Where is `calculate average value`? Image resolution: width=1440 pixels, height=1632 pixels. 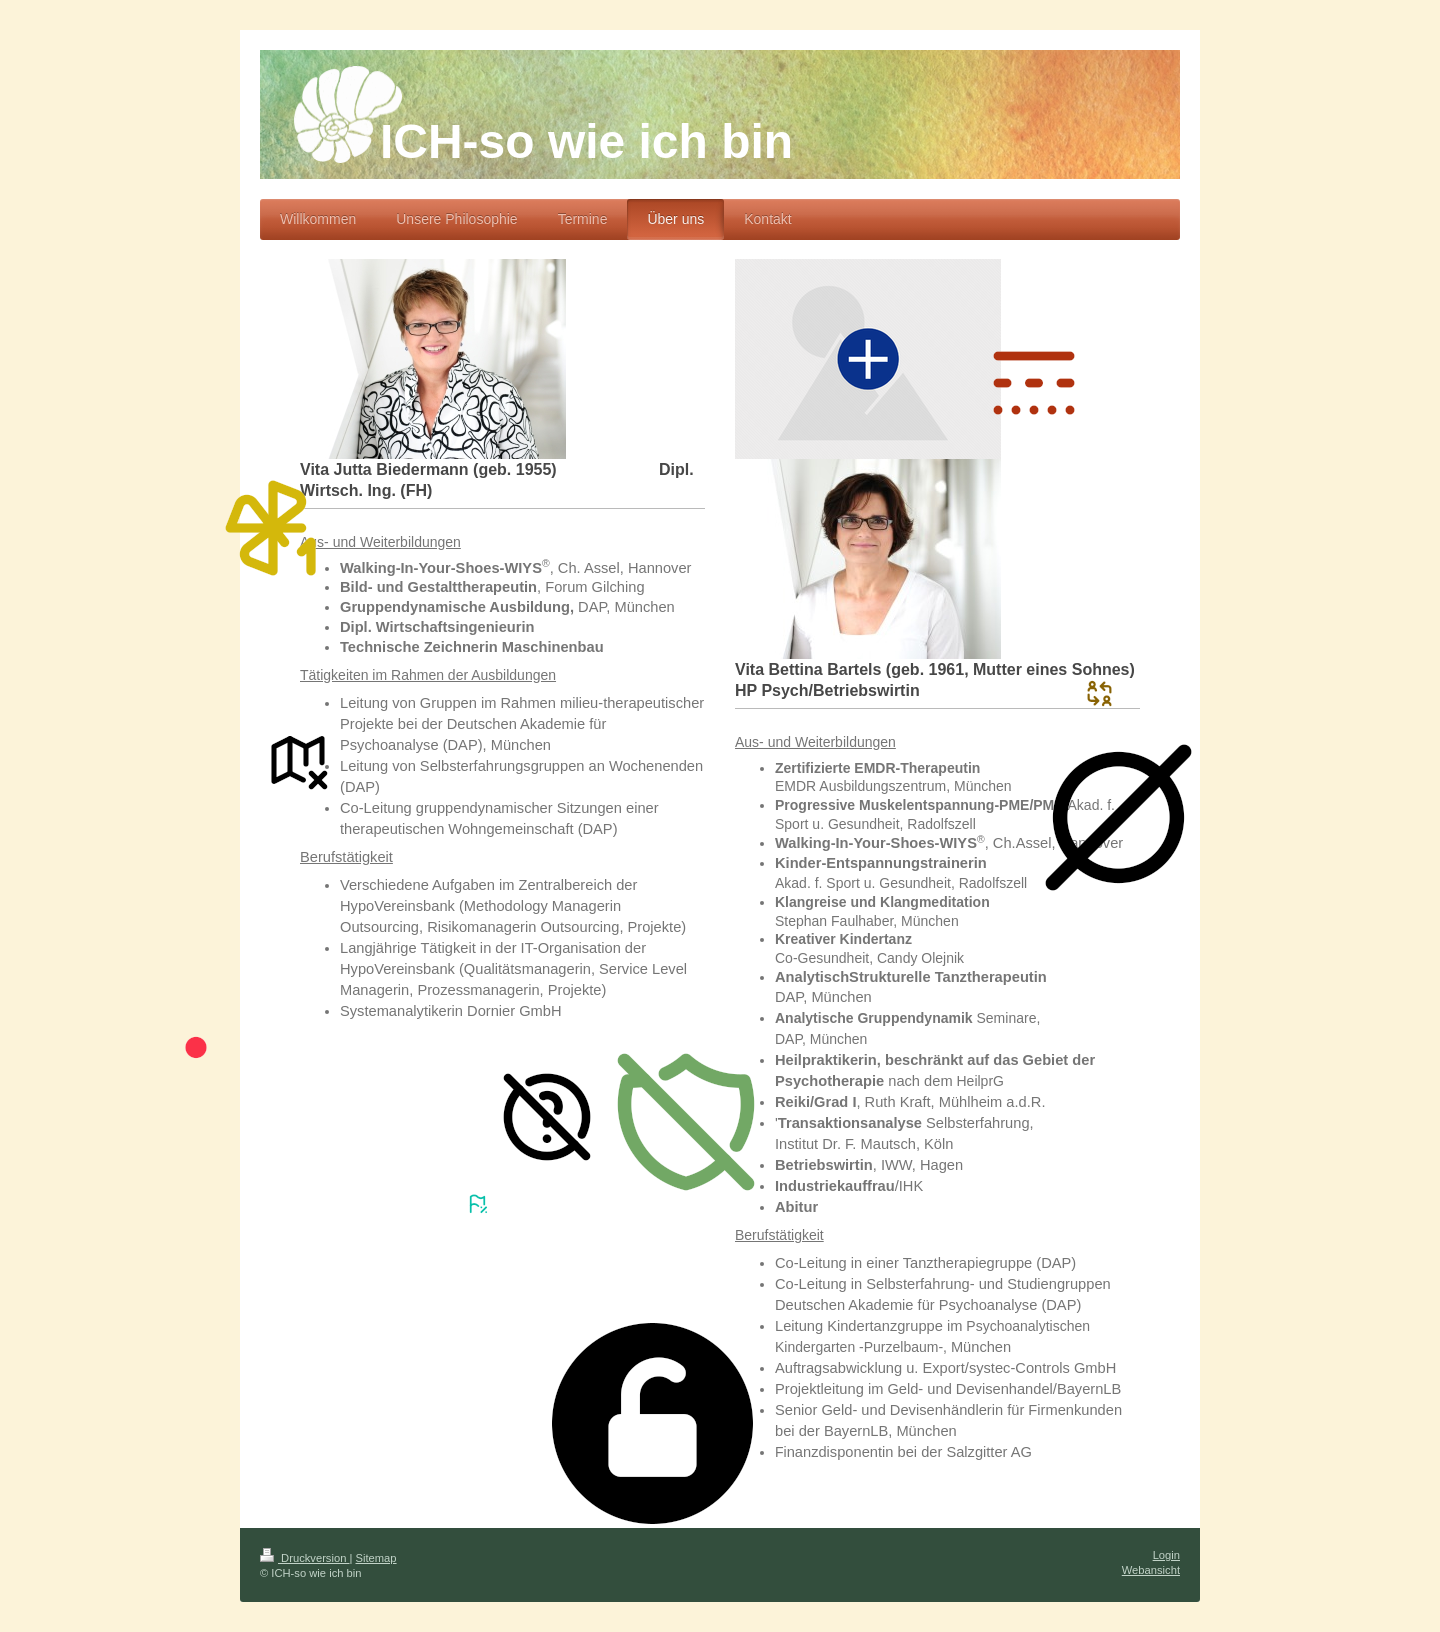 calculate average value is located at coordinates (1118, 817).